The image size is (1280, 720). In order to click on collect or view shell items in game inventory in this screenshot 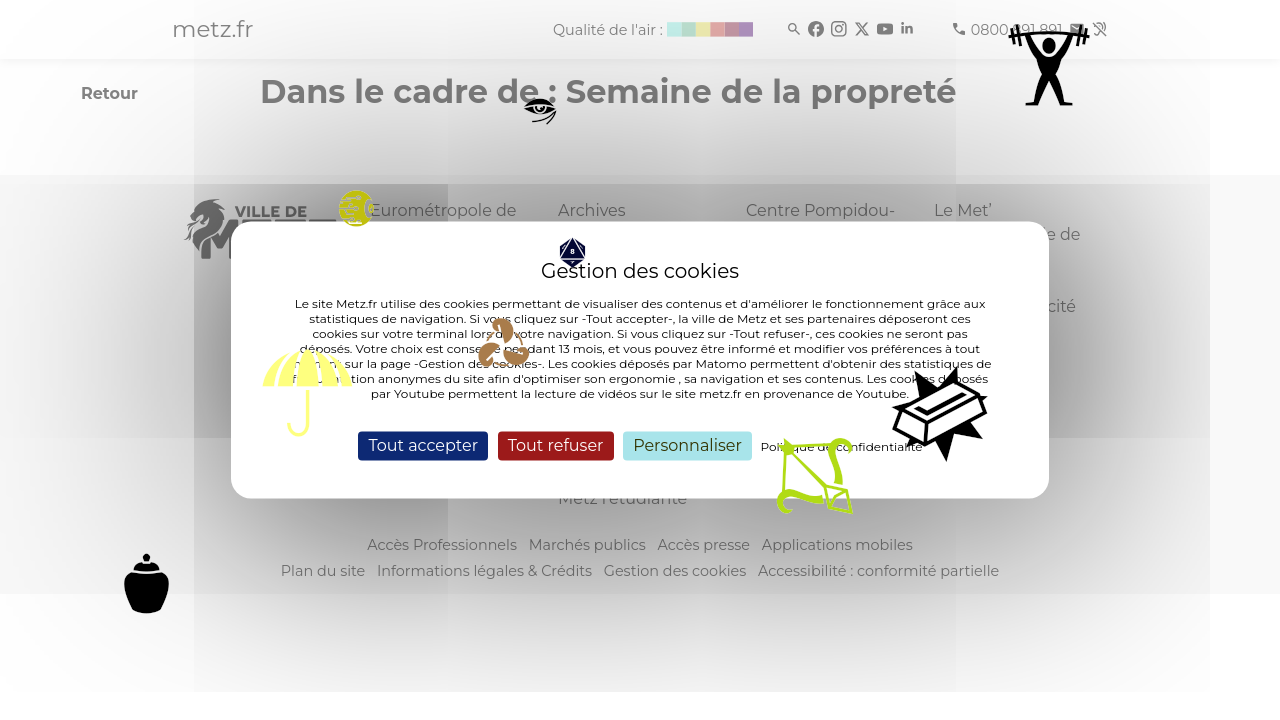, I will do `click(503, 343)`.